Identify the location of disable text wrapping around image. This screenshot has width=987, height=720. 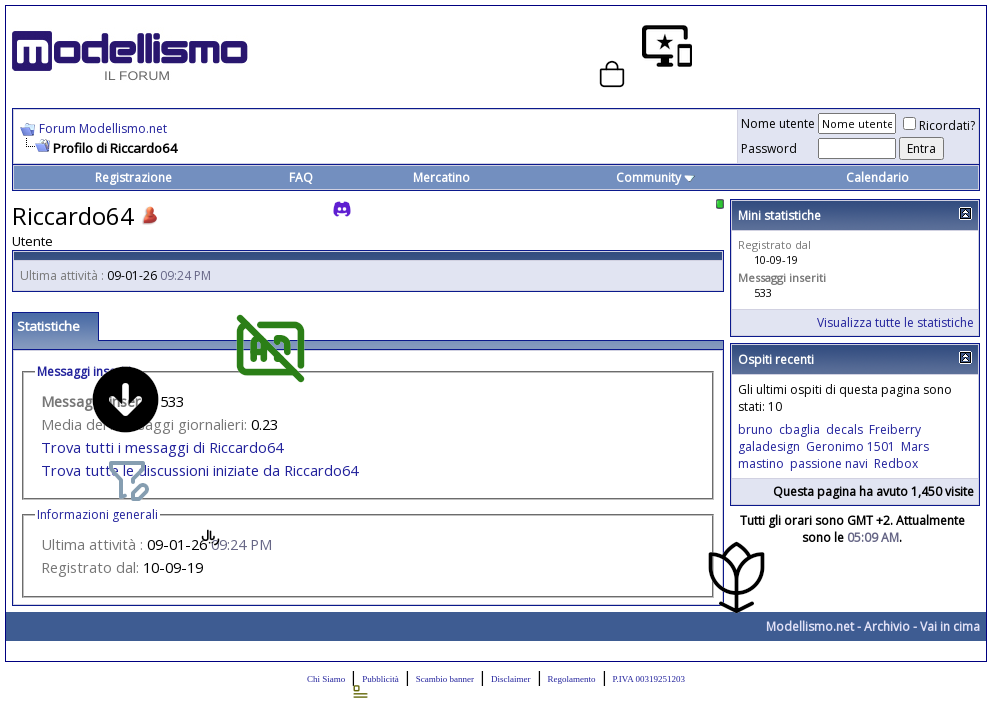
(360, 691).